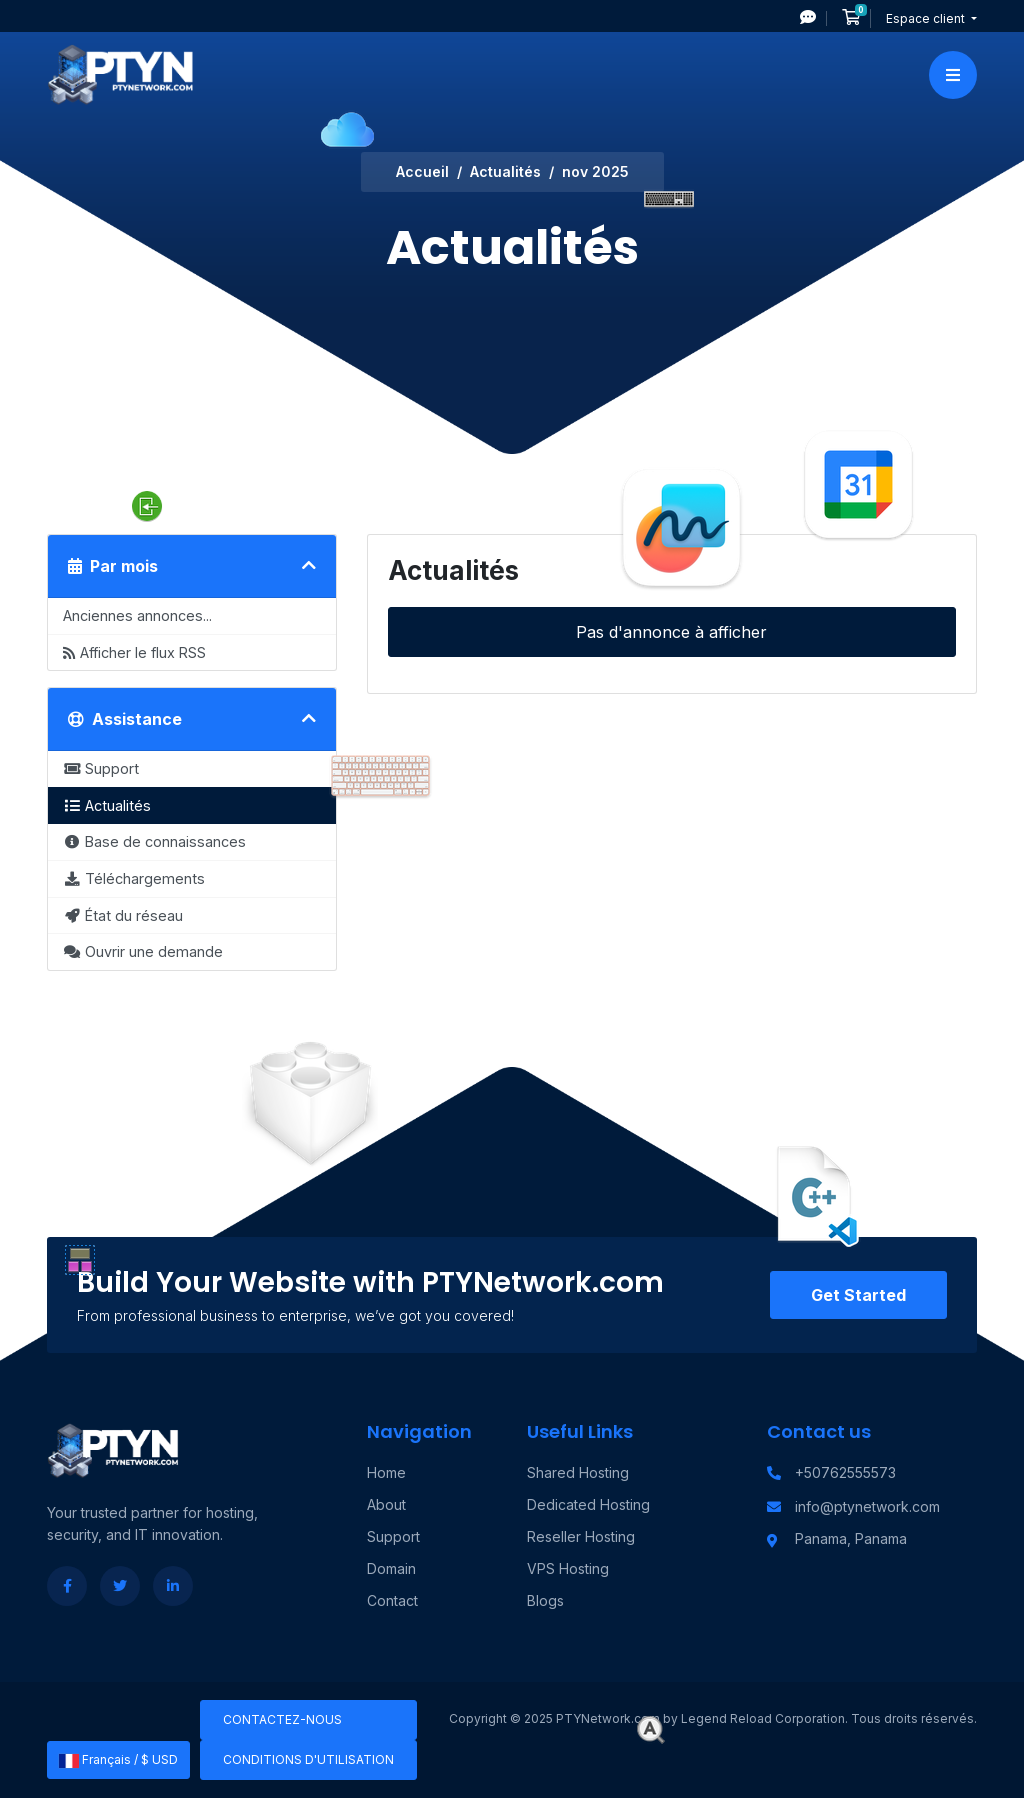  Describe the element at coordinates (681, 527) in the screenshot. I see `open freeform app for collaborative whiteboarding` at that location.